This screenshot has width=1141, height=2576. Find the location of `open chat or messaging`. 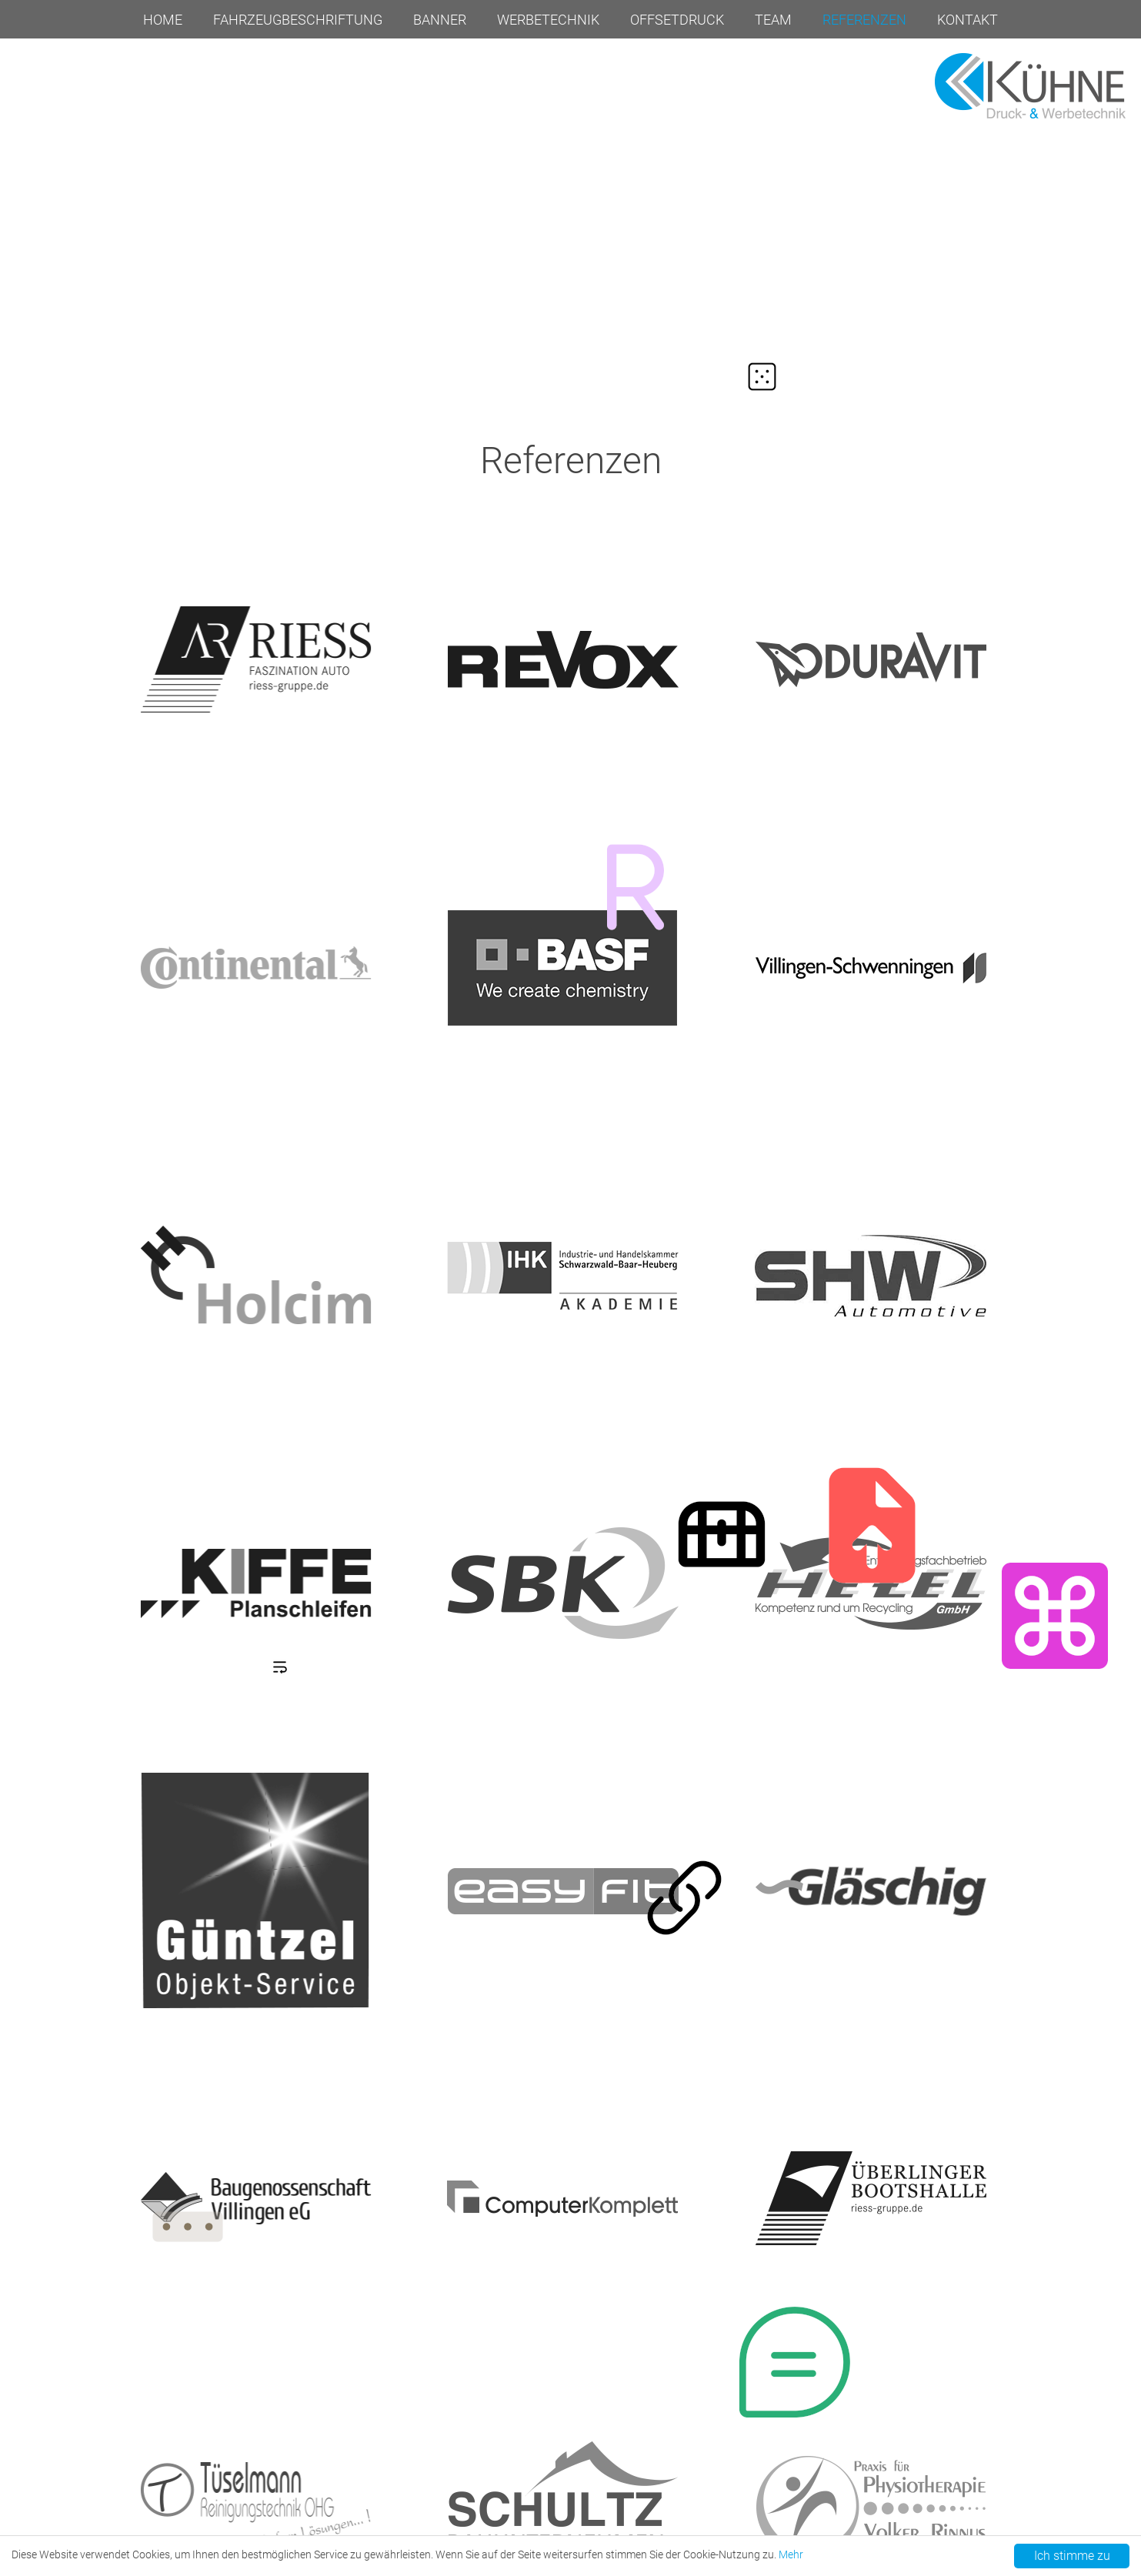

open chat or messaging is located at coordinates (792, 2364).